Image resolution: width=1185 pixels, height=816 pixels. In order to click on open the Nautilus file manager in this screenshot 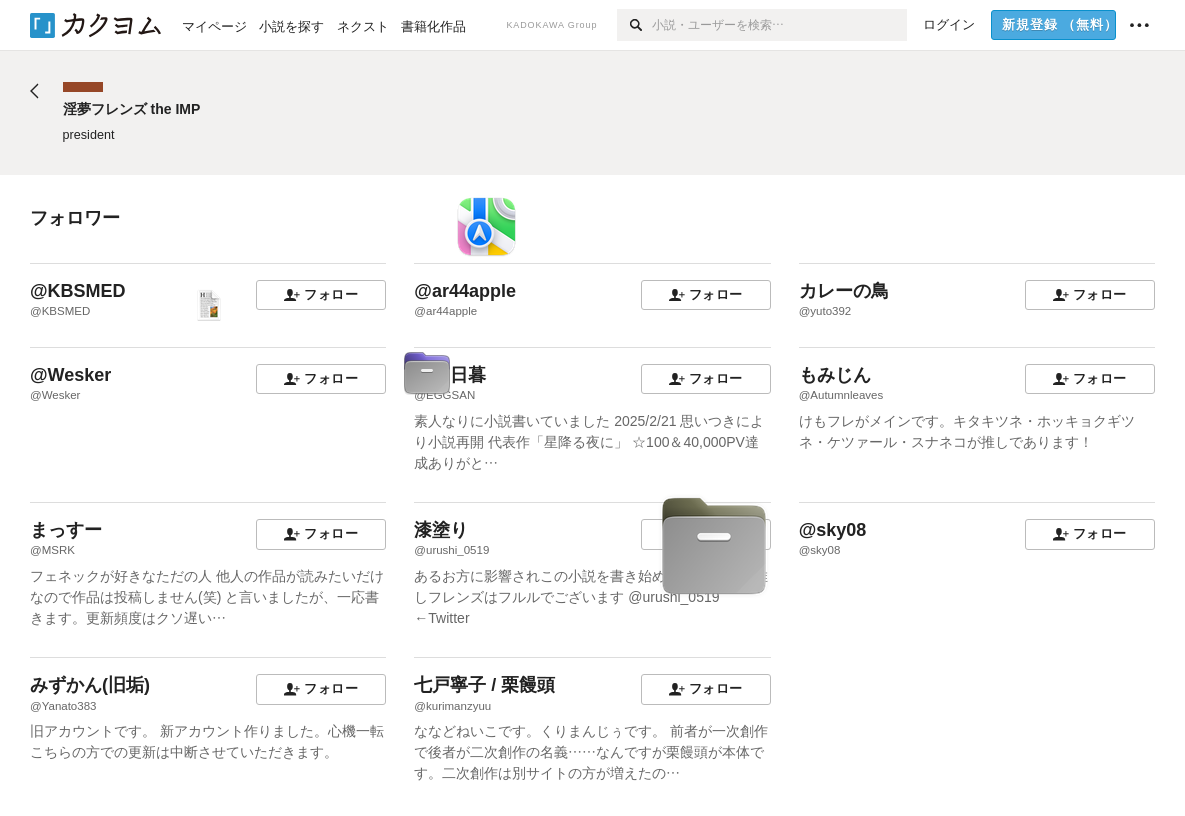, I will do `click(714, 546)`.